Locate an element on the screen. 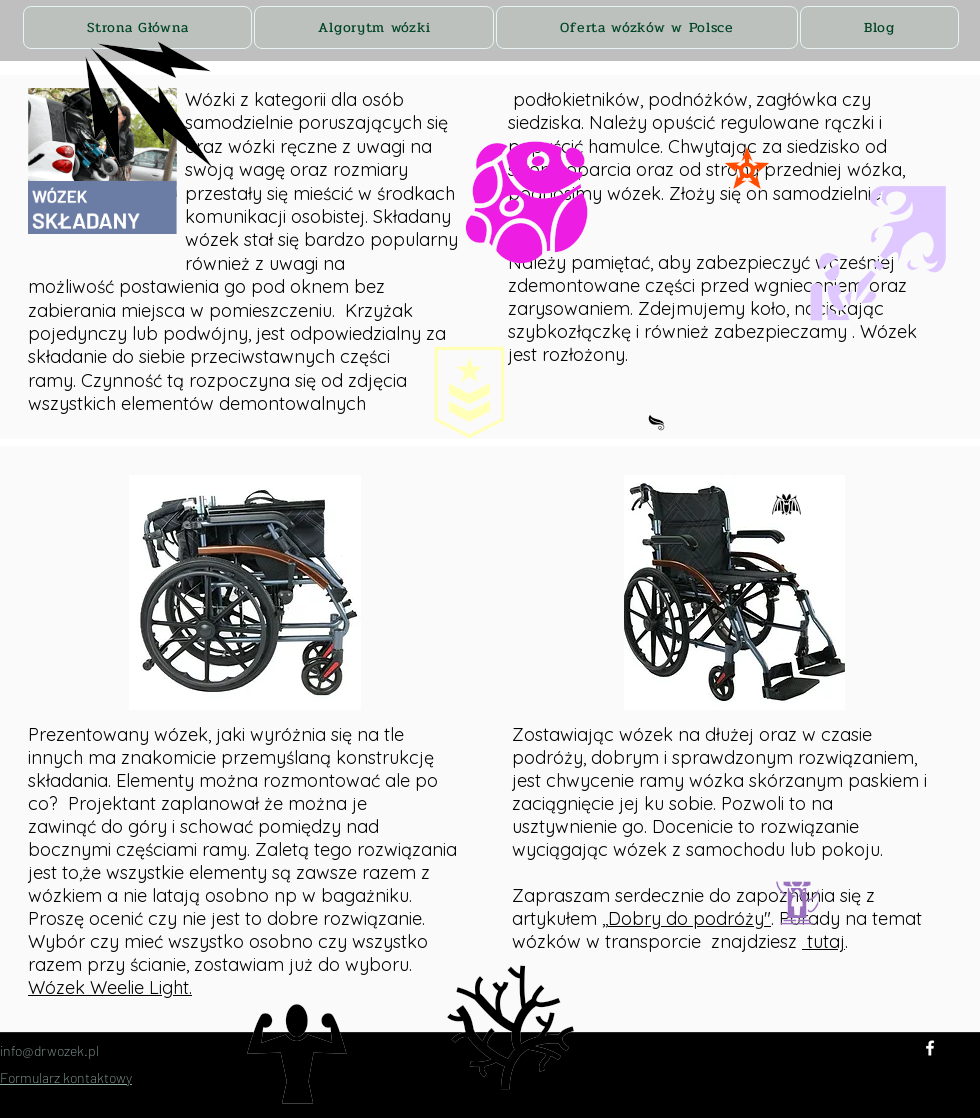 This screenshot has width=980, height=1118. indicates strength or power attribute is located at coordinates (296, 1053).